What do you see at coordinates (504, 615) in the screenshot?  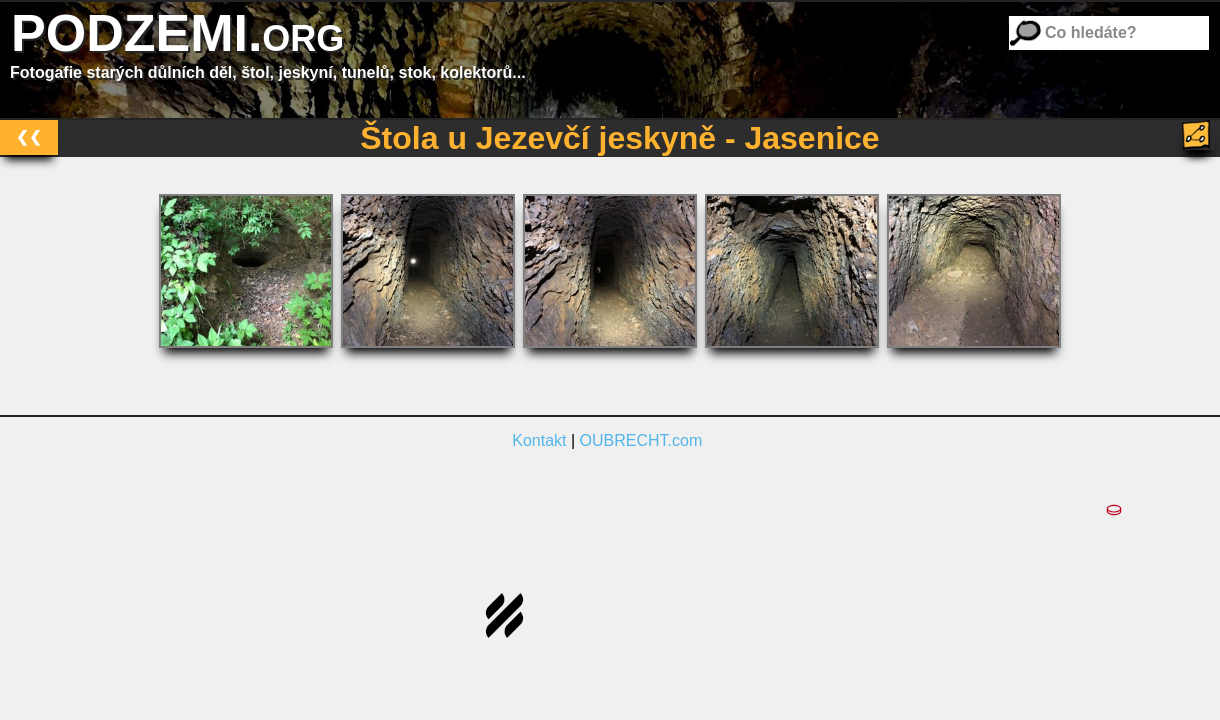 I see `Help Scout logo` at bounding box center [504, 615].